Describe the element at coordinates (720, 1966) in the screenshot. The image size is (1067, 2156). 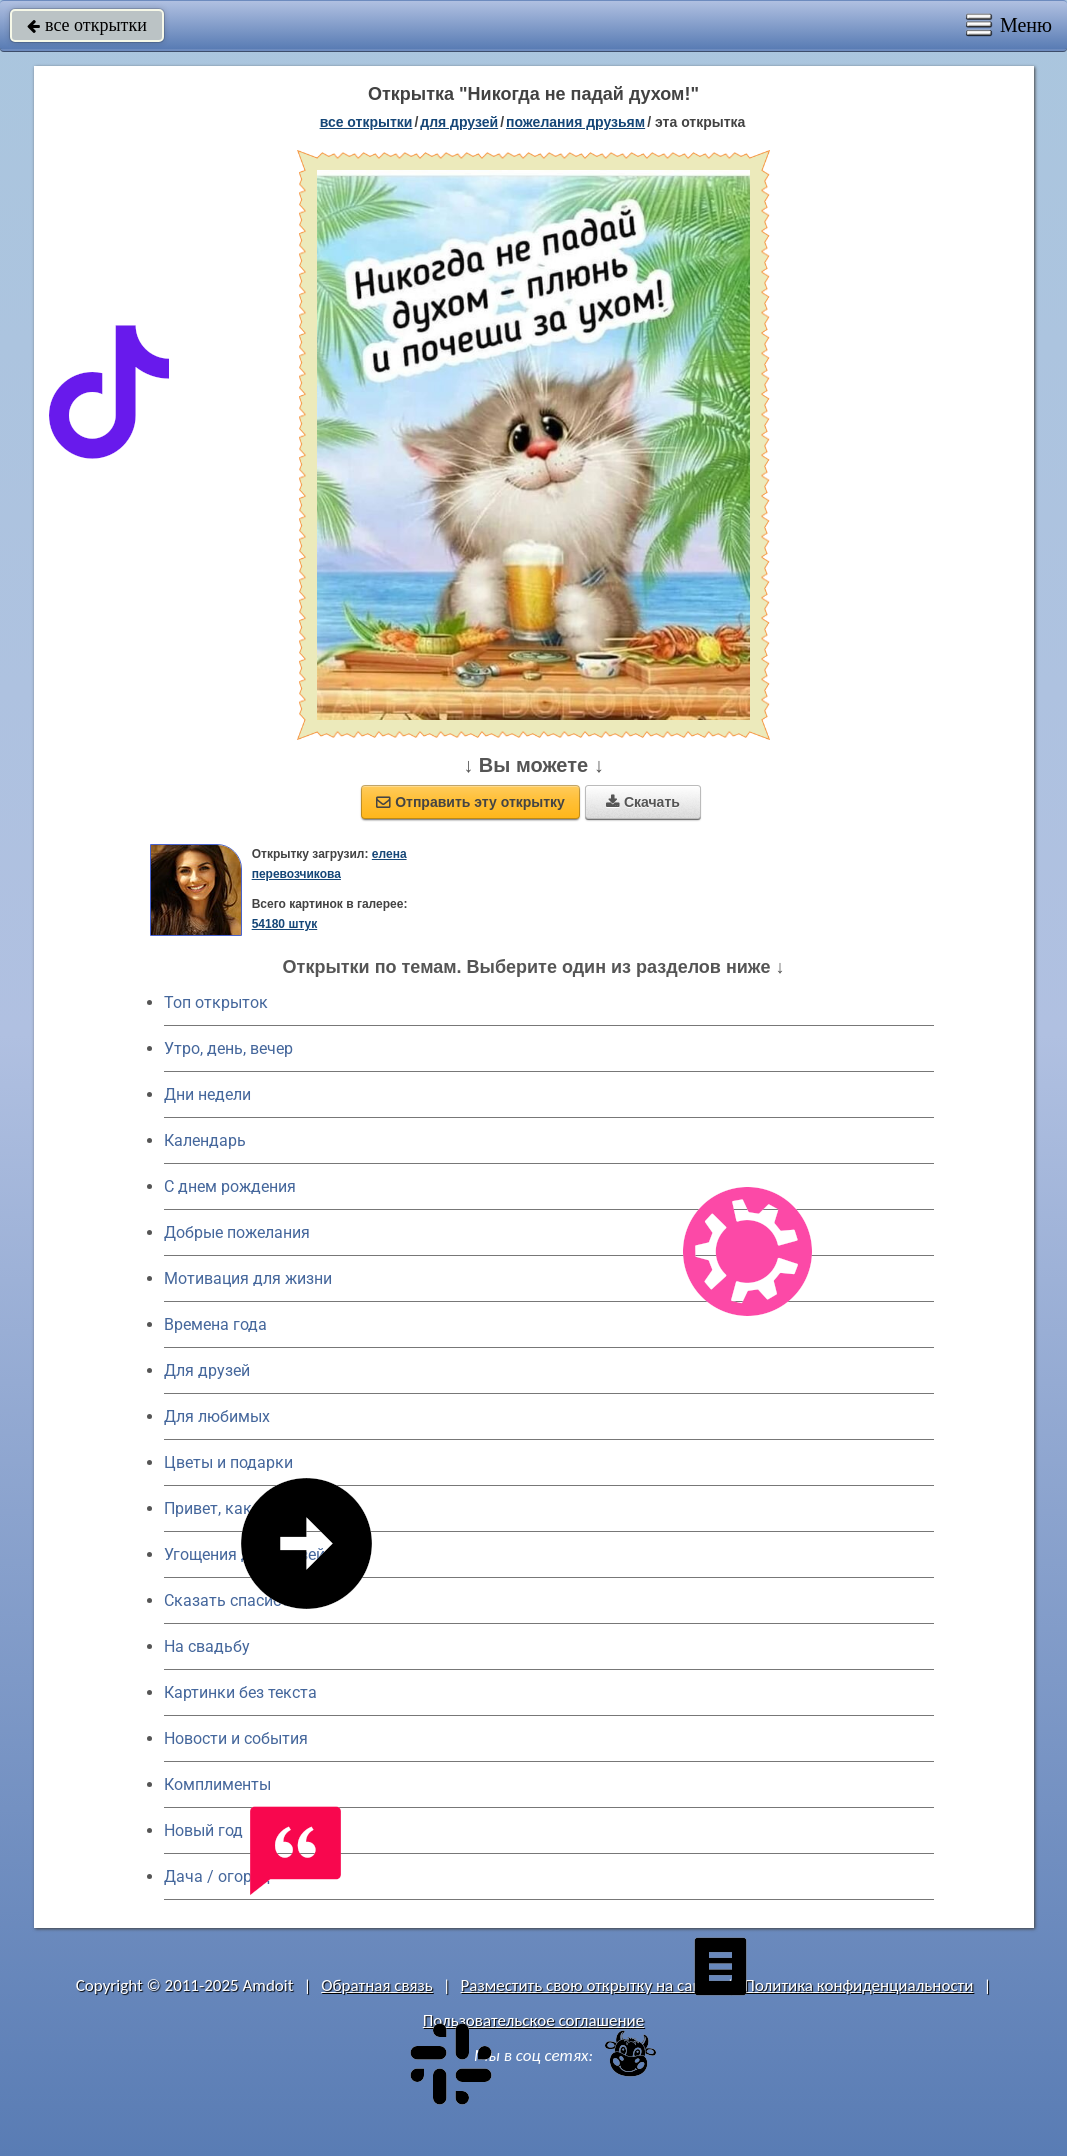
I see `view document list` at that location.